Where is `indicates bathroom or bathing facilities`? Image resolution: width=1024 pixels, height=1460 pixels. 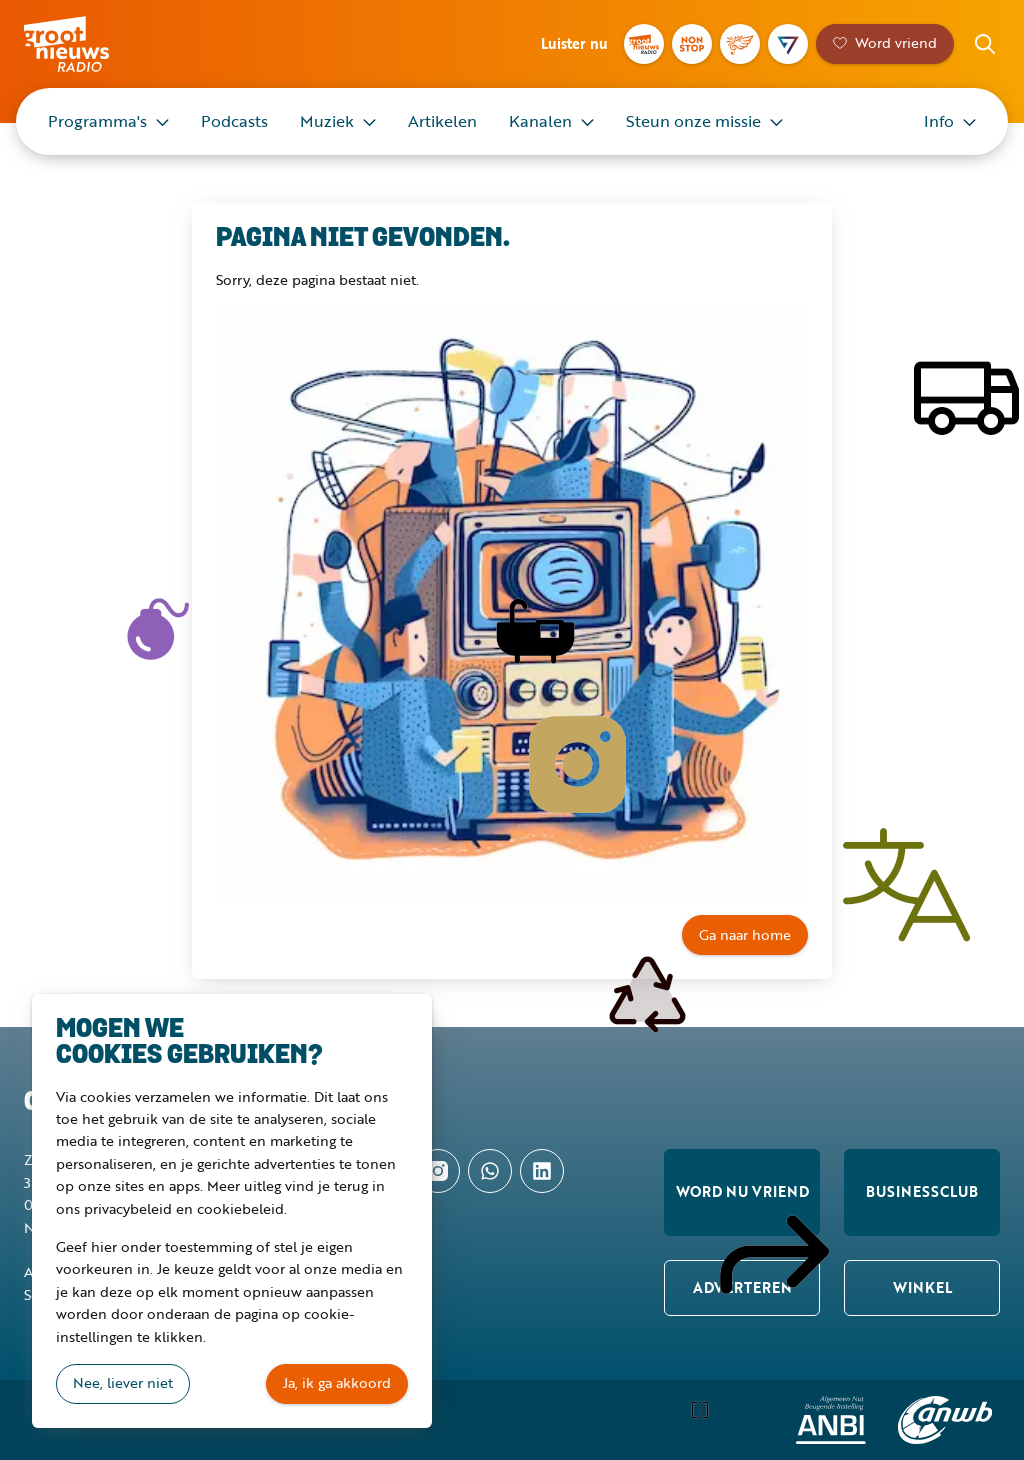
indicates bathroom or bathing facilities is located at coordinates (535, 632).